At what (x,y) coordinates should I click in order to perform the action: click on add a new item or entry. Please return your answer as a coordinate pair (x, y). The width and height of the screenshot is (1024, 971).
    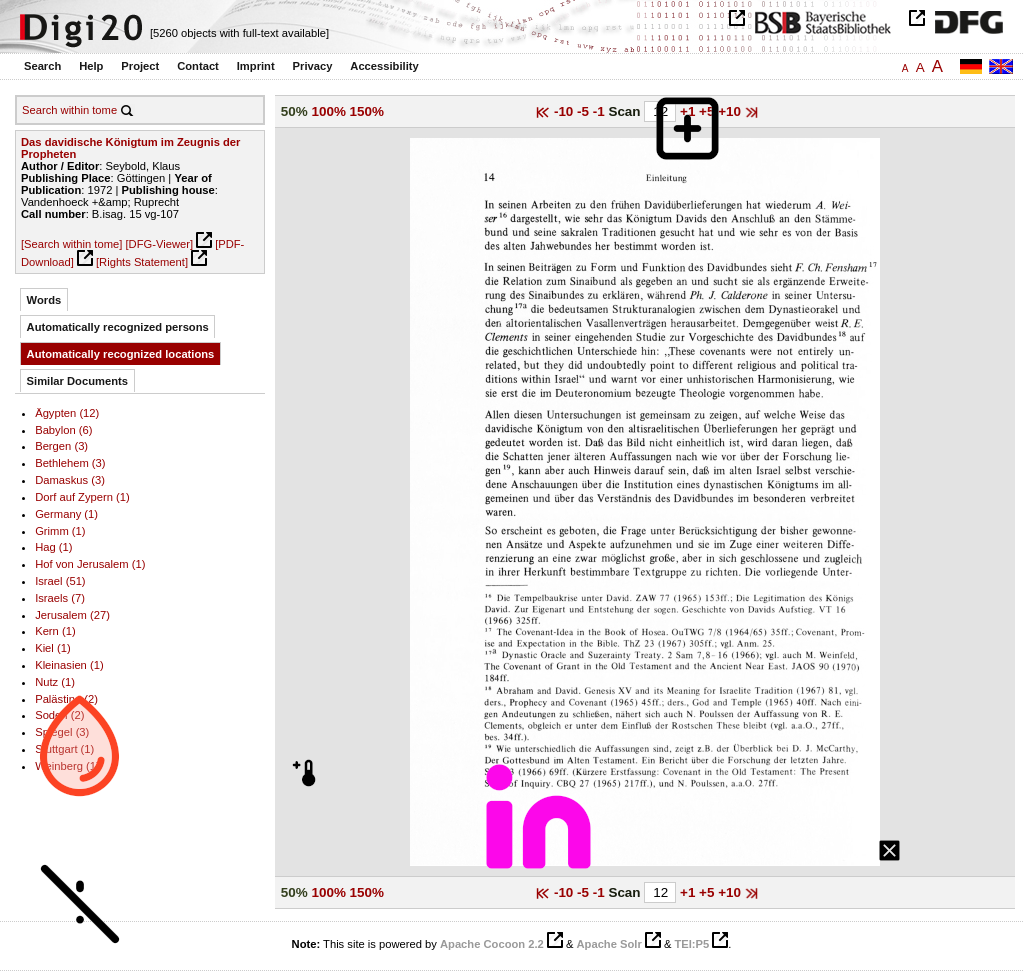
    Looking at the image, I should click on (687, 128).